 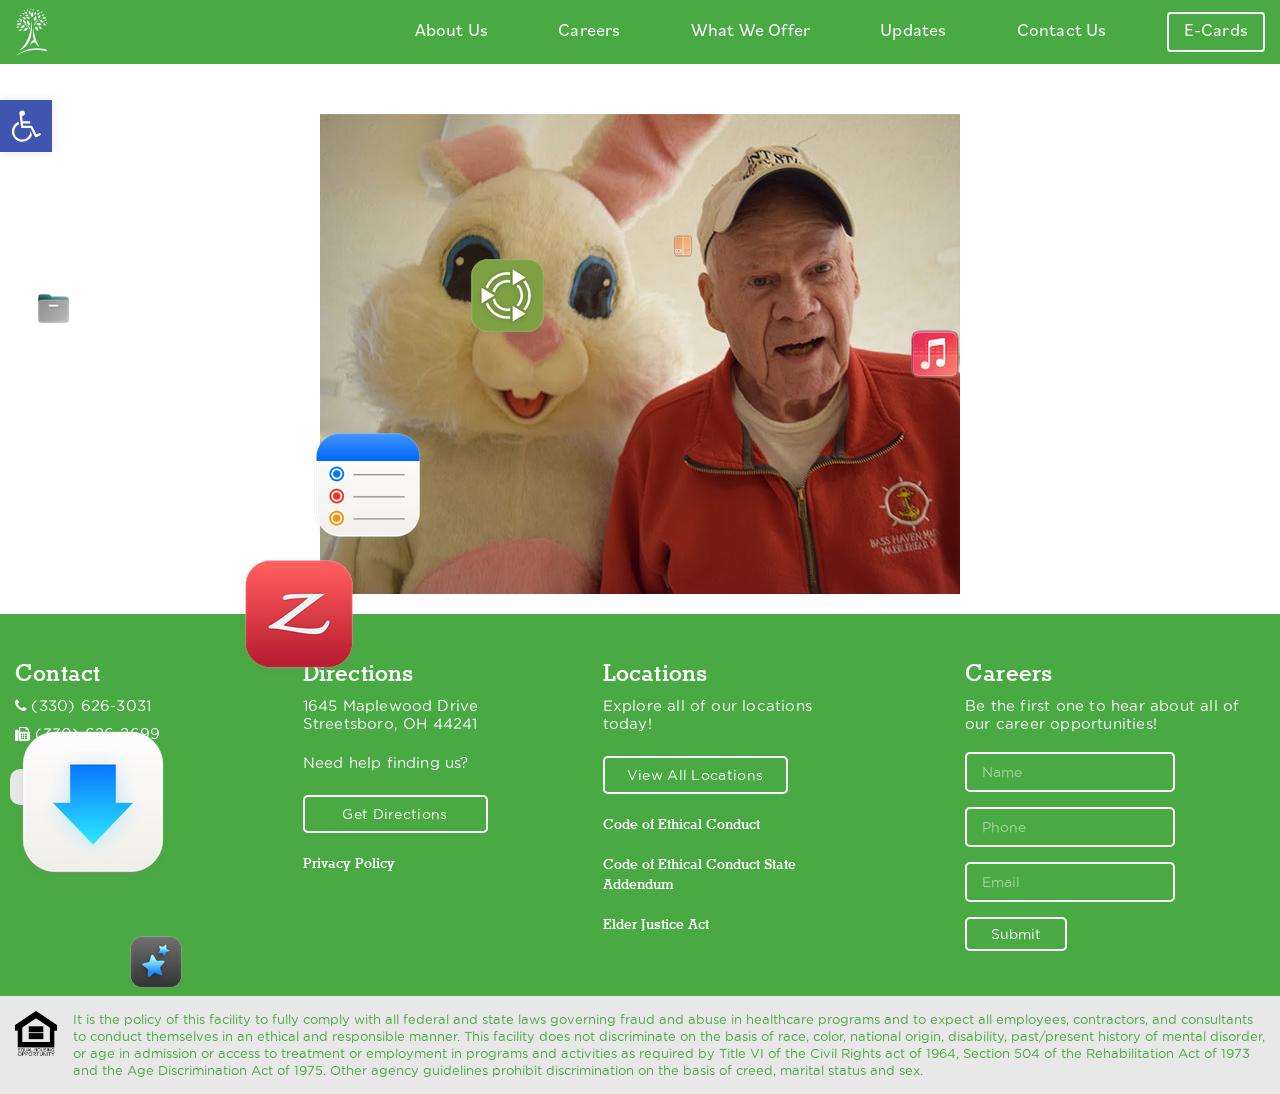 What do you see at coordinates (935, 354) in the screenshot?
I see `open the music player app` at bounding box center [935, 354].